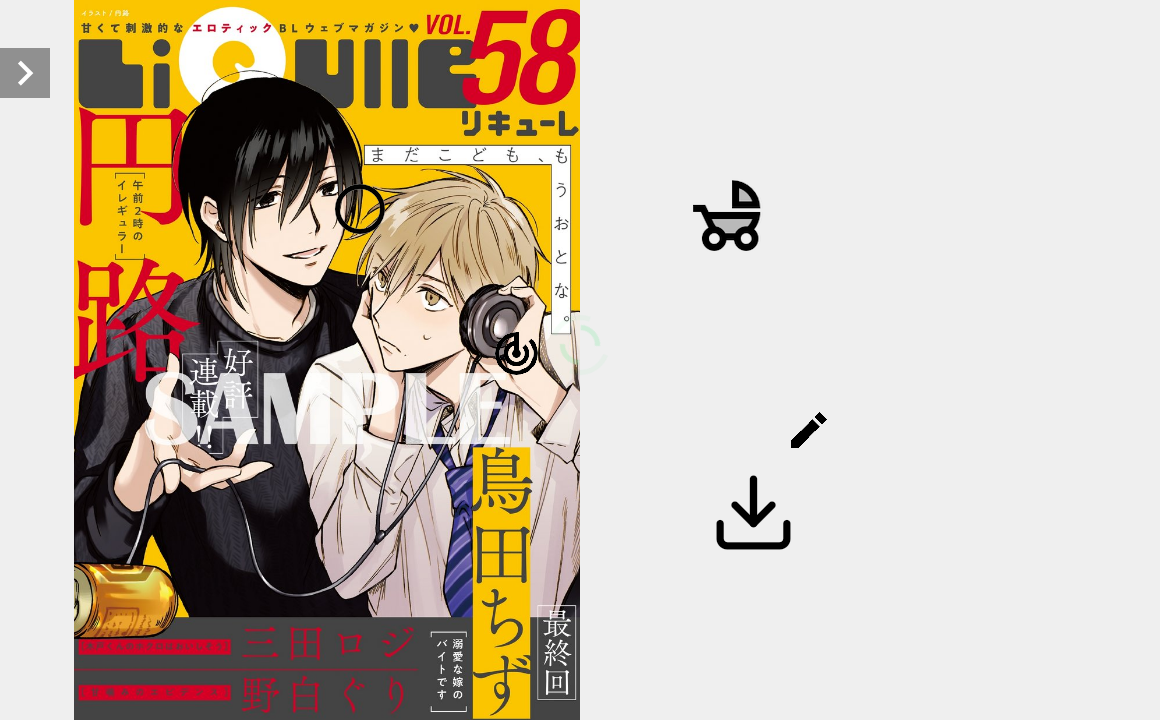  Describe the element at coordinates (808, 430) in the screenshot. I see `edit or modify content` at that location.